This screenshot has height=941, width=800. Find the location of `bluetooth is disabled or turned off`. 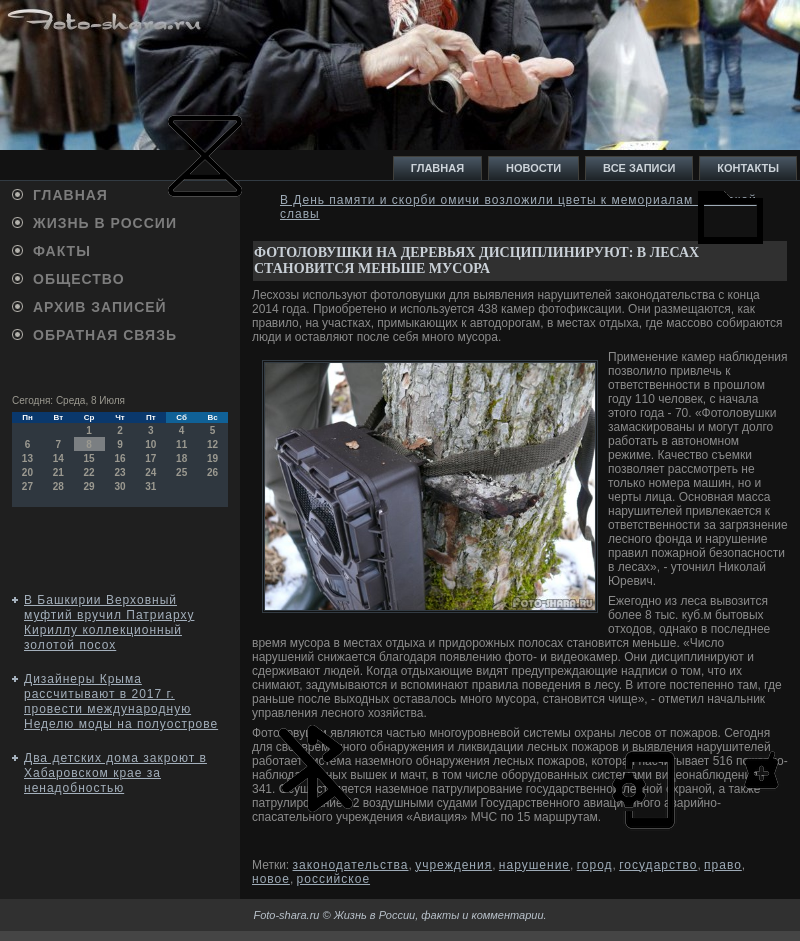

bluetooth is disabled or turned off is located at coordinates (312, 768).